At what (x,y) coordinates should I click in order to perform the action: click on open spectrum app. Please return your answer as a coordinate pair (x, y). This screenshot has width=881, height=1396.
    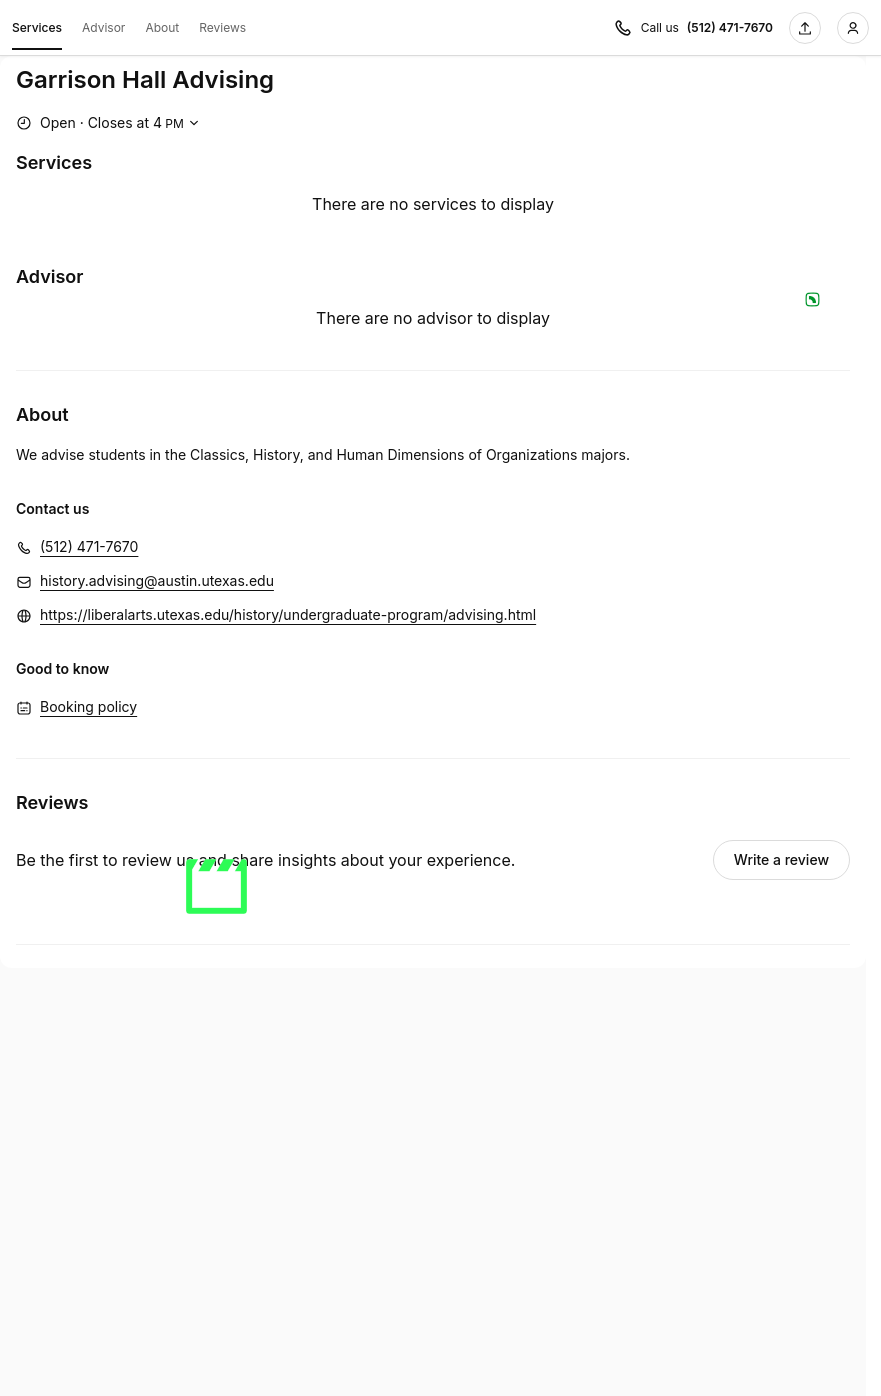
    Looking at the image, I should click on (812, 299).